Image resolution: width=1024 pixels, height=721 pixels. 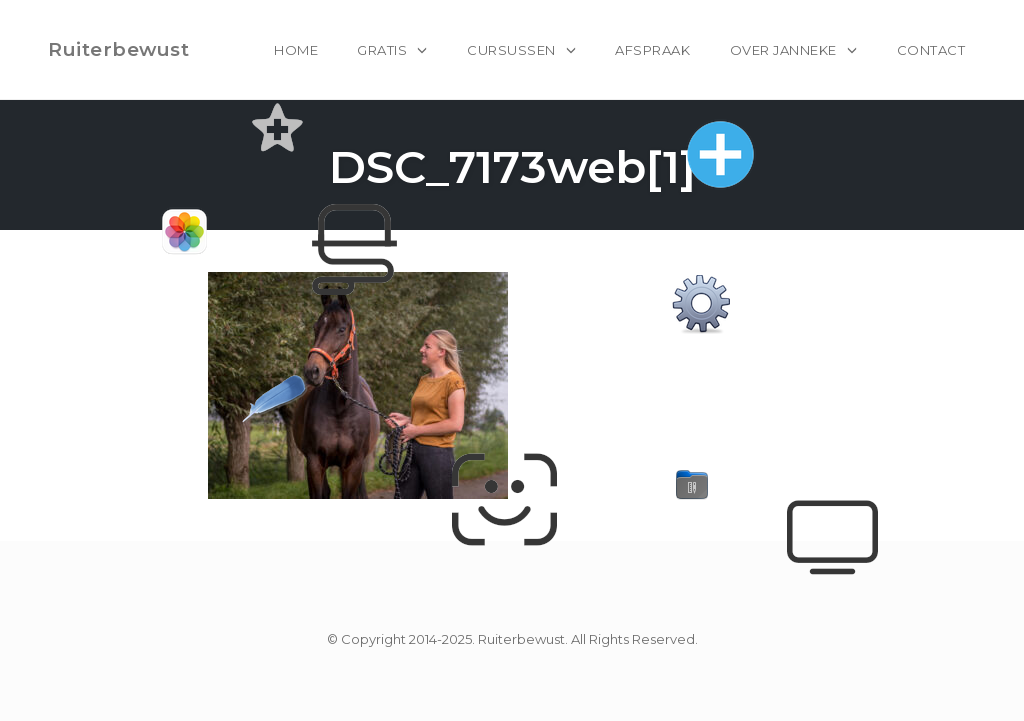 What do you see at coordinates (277, 129) in the screenshot?
I see `add to favorites` at bounding box center [277, 129].